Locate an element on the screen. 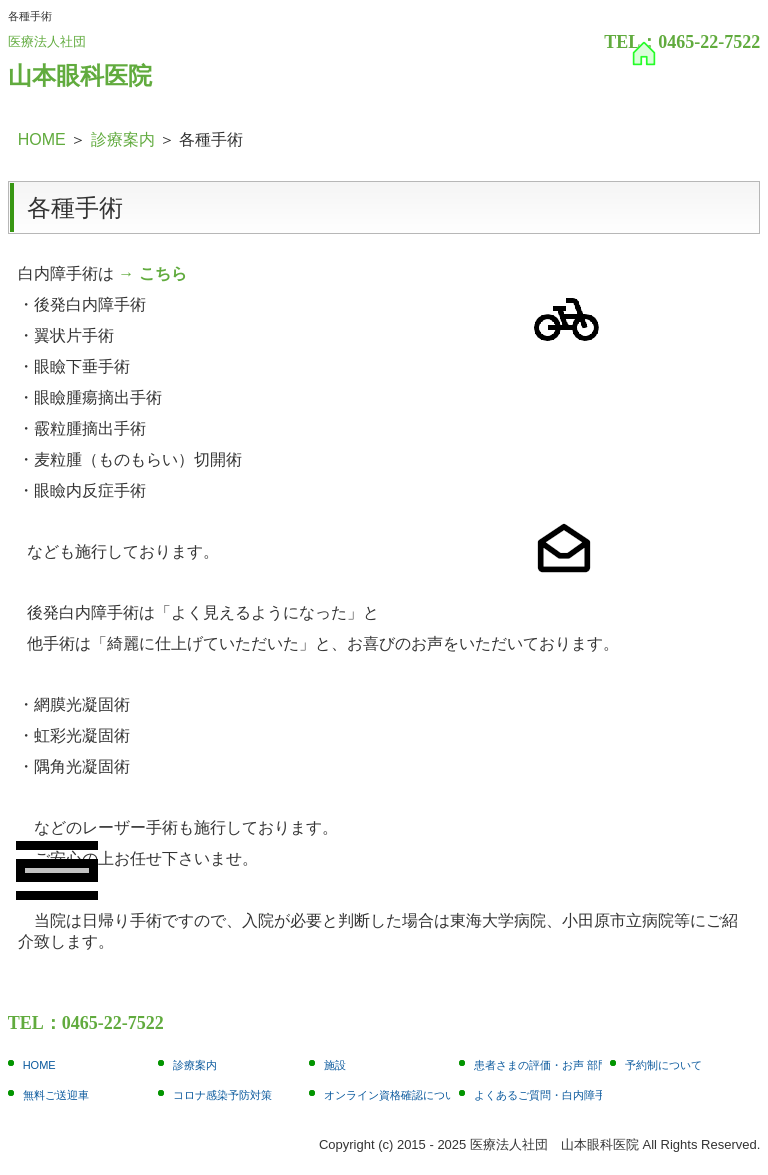 This screenshot has height=1175, width=768. select bicycle as transportation mode is located at coordinates (566, 319).